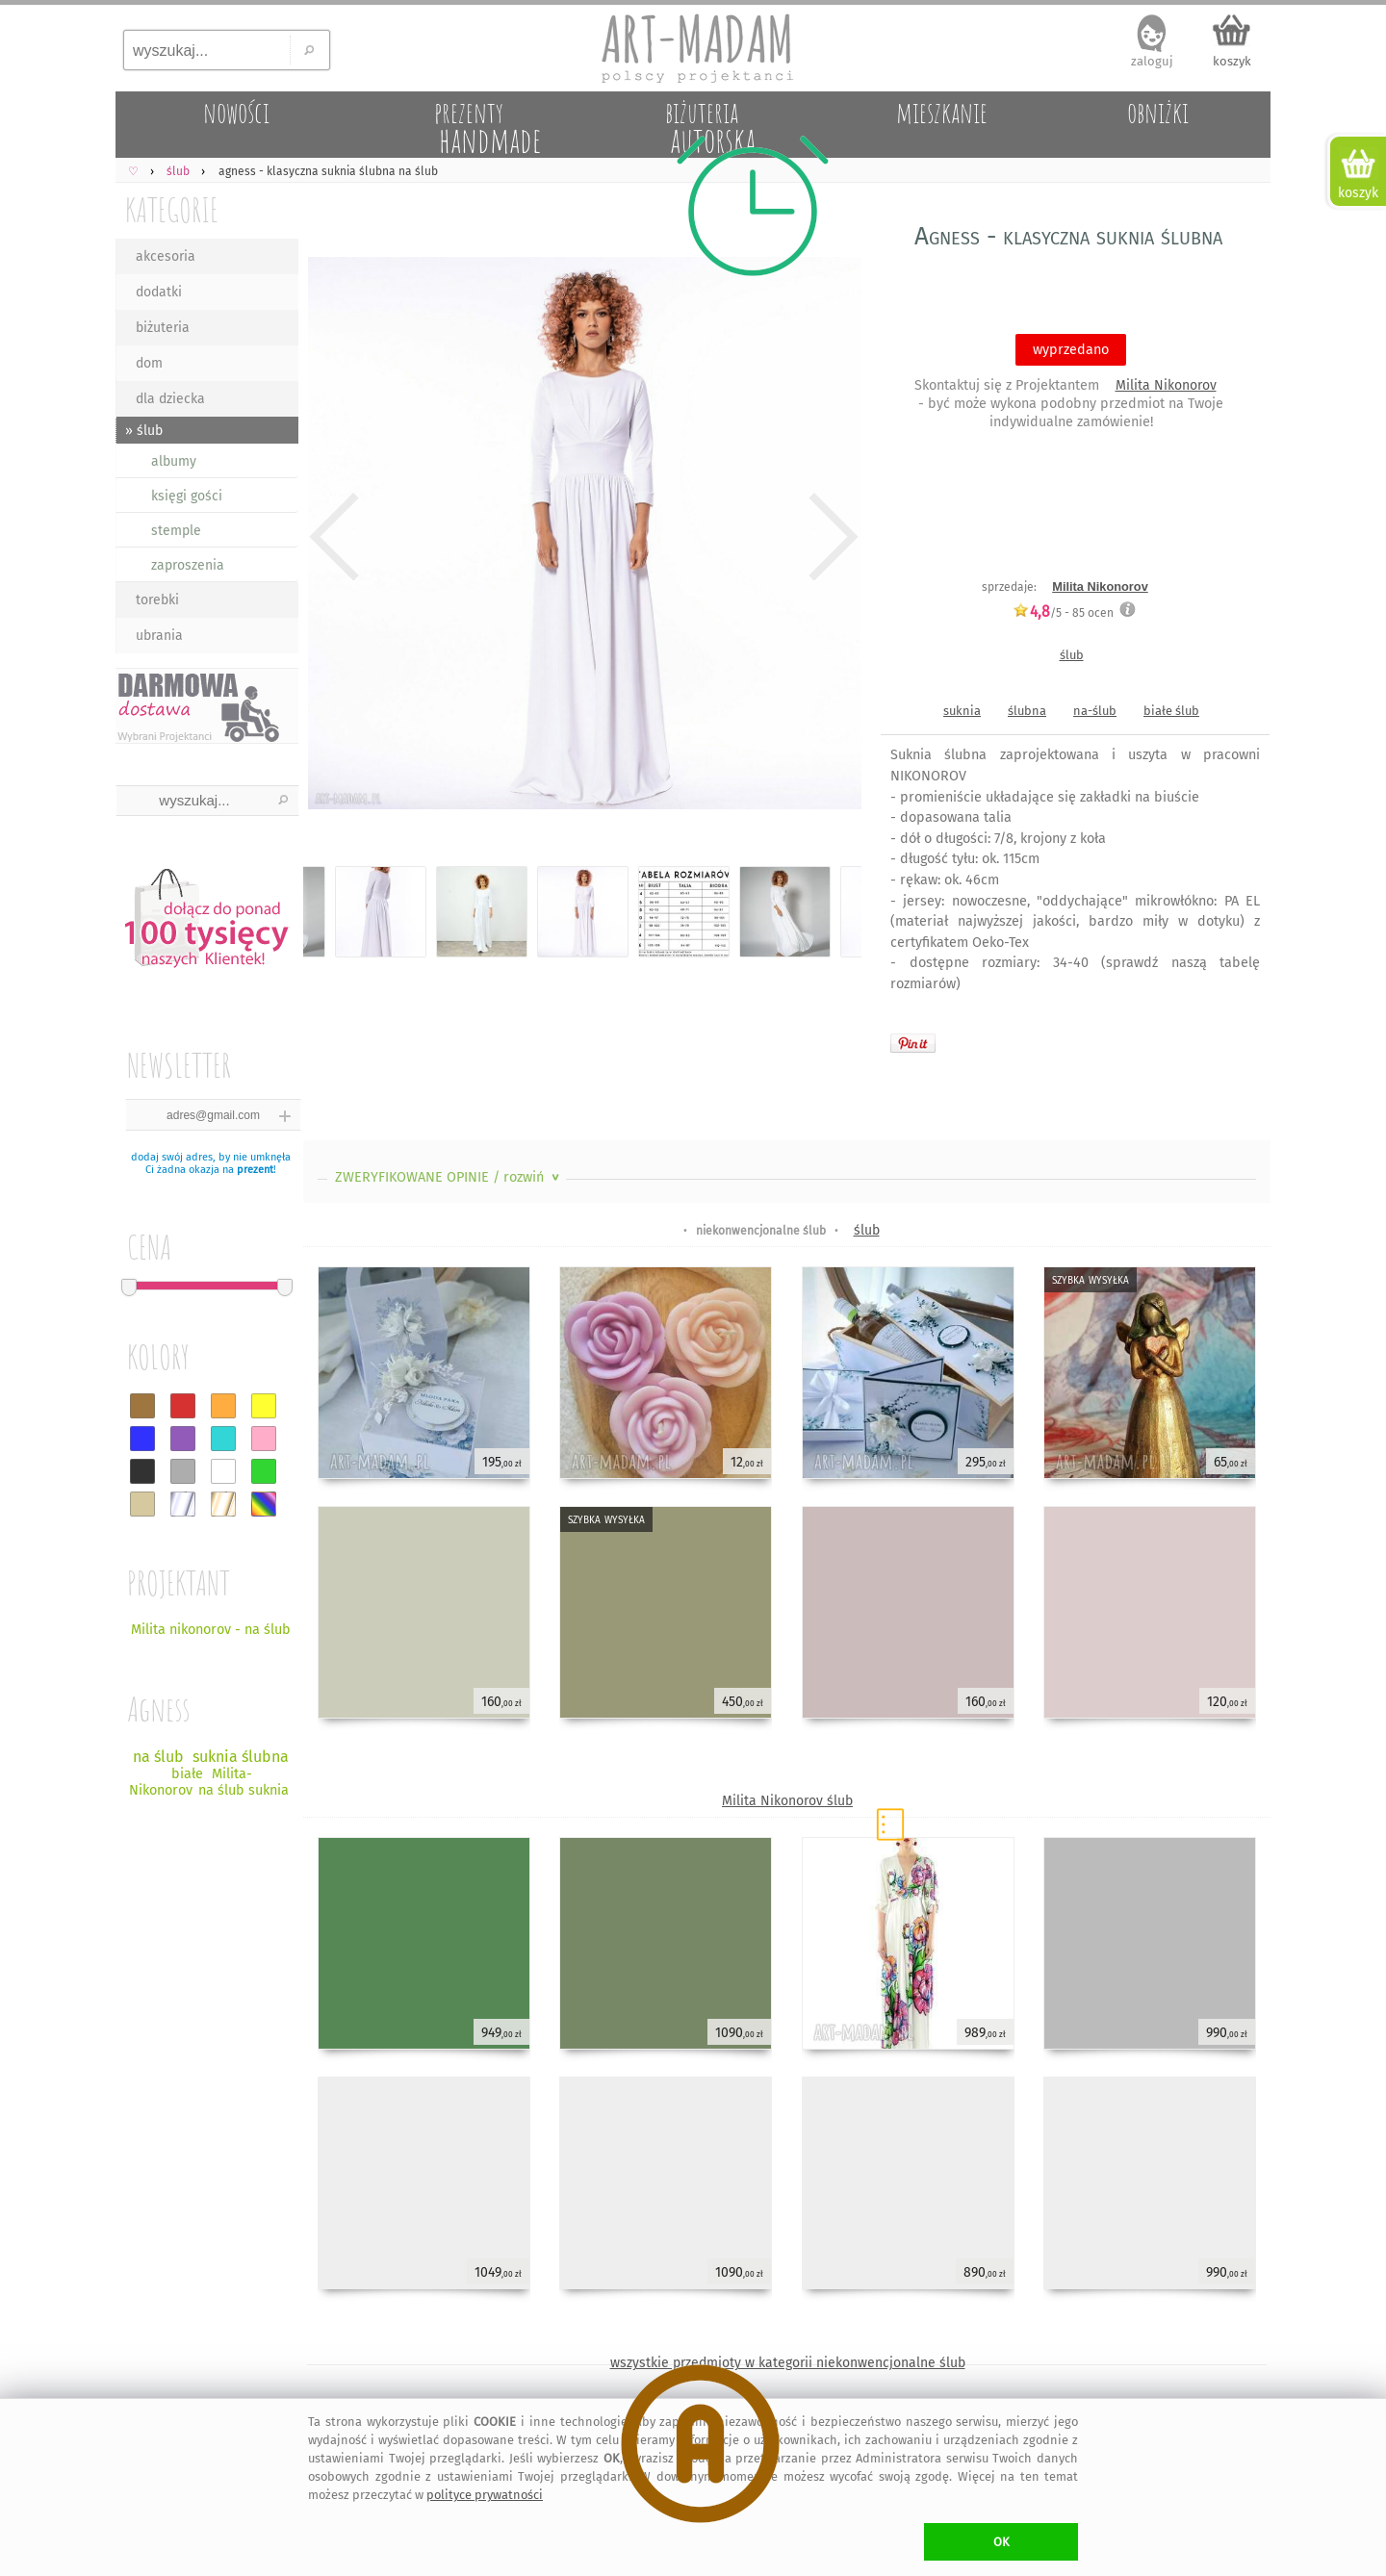 Image resolution: width=1386 pixels, height=2576 pixels. What do you see at coordinates (753, 206) in the screenshot?
I see `set or manage alarms` at bounding box center [753, 206].